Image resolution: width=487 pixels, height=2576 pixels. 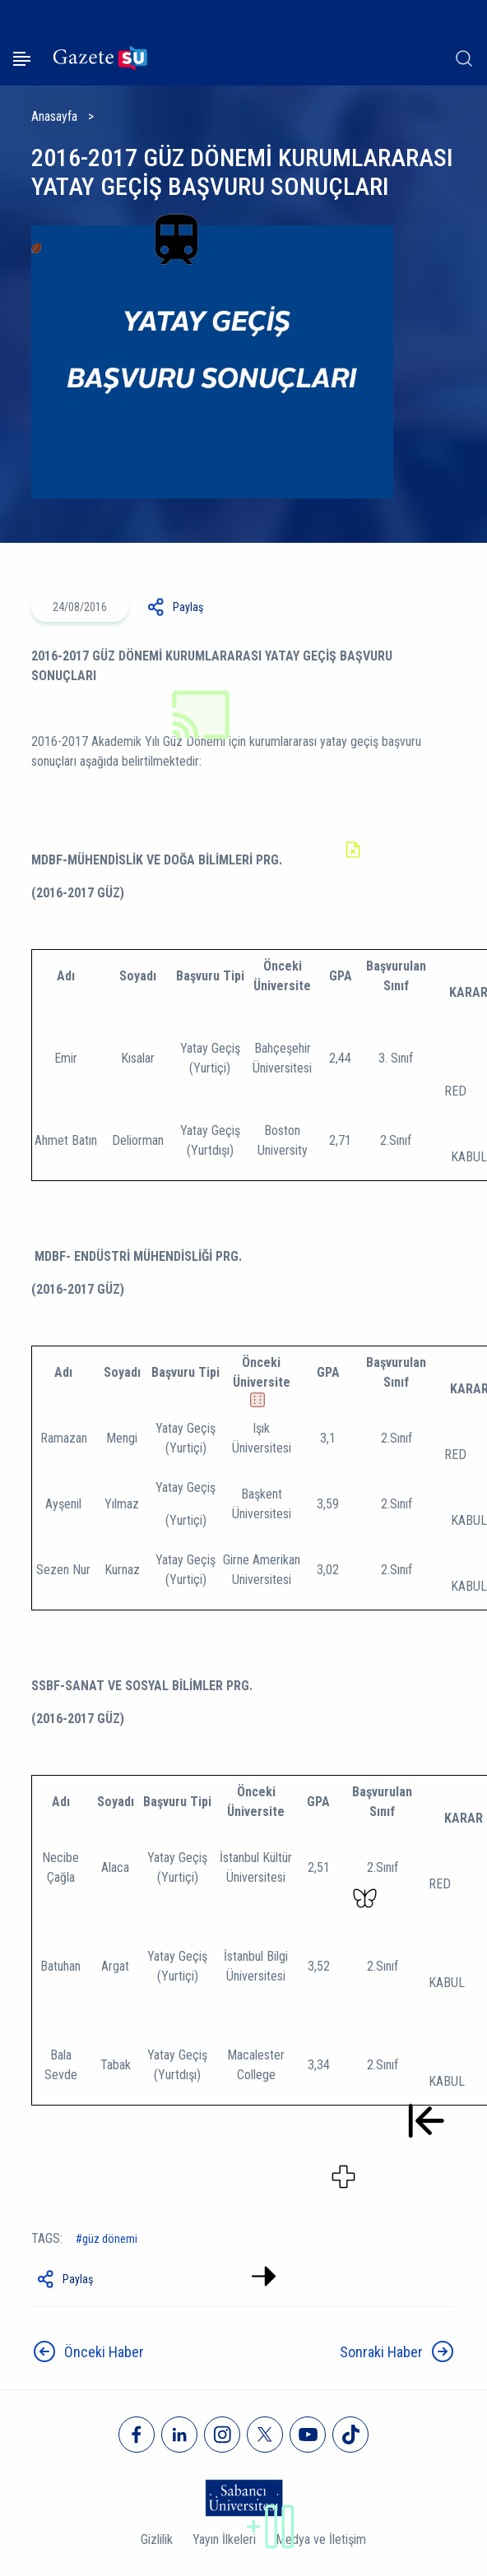 What do you see at coordinates (257, 1400) in the screenshot?
I see `randomize or shuffle content` at bounding box center [257, 1400].